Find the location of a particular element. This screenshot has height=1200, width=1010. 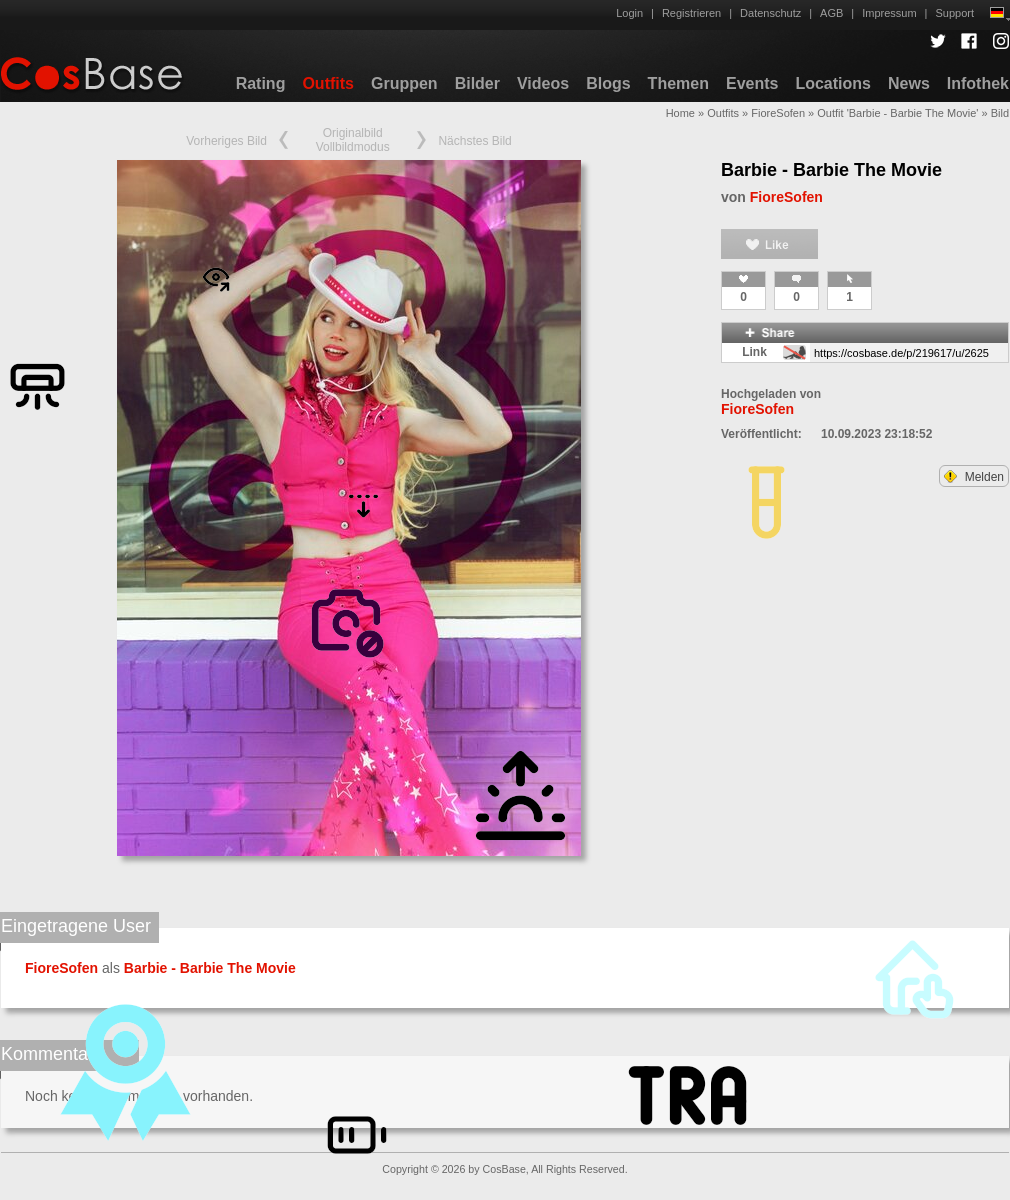

expand collapsed content below is located at coordinates (363, 504).